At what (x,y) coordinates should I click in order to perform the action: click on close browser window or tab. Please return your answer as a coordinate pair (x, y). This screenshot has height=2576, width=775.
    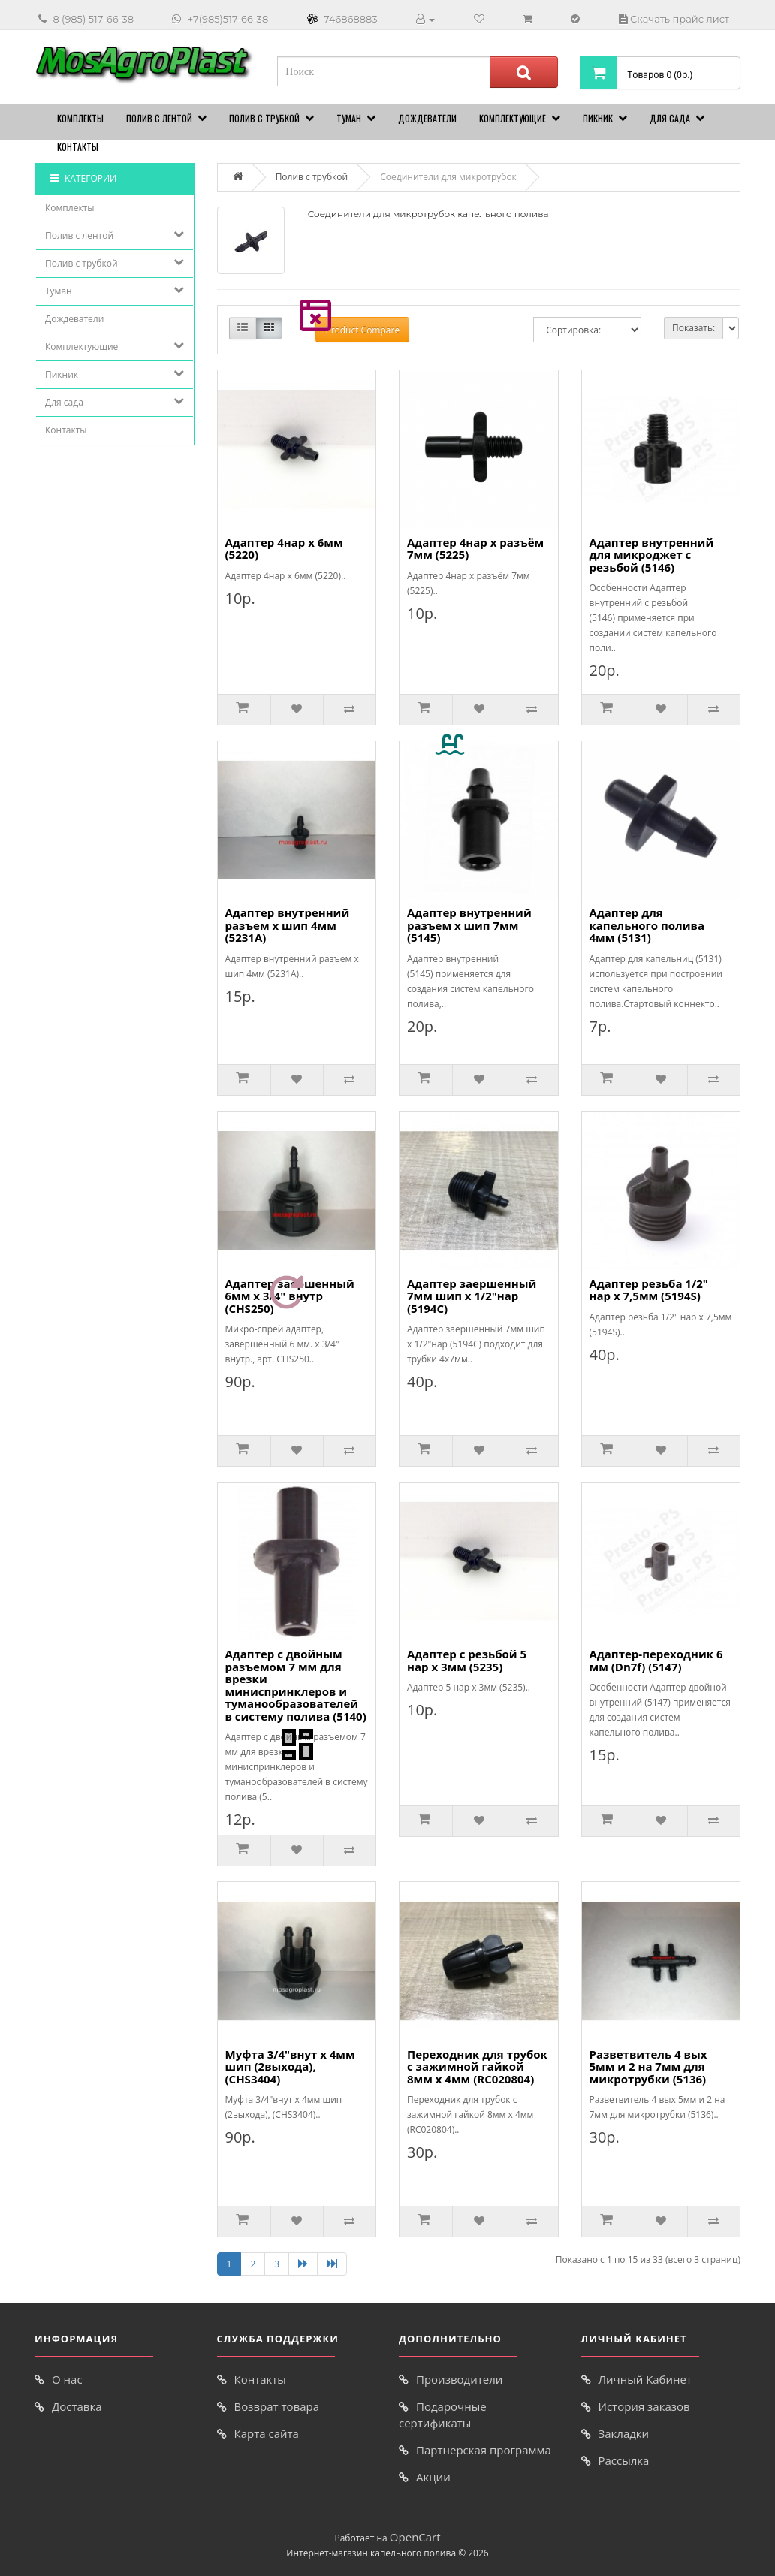
    Looking at the image, I should click on (315, 315).